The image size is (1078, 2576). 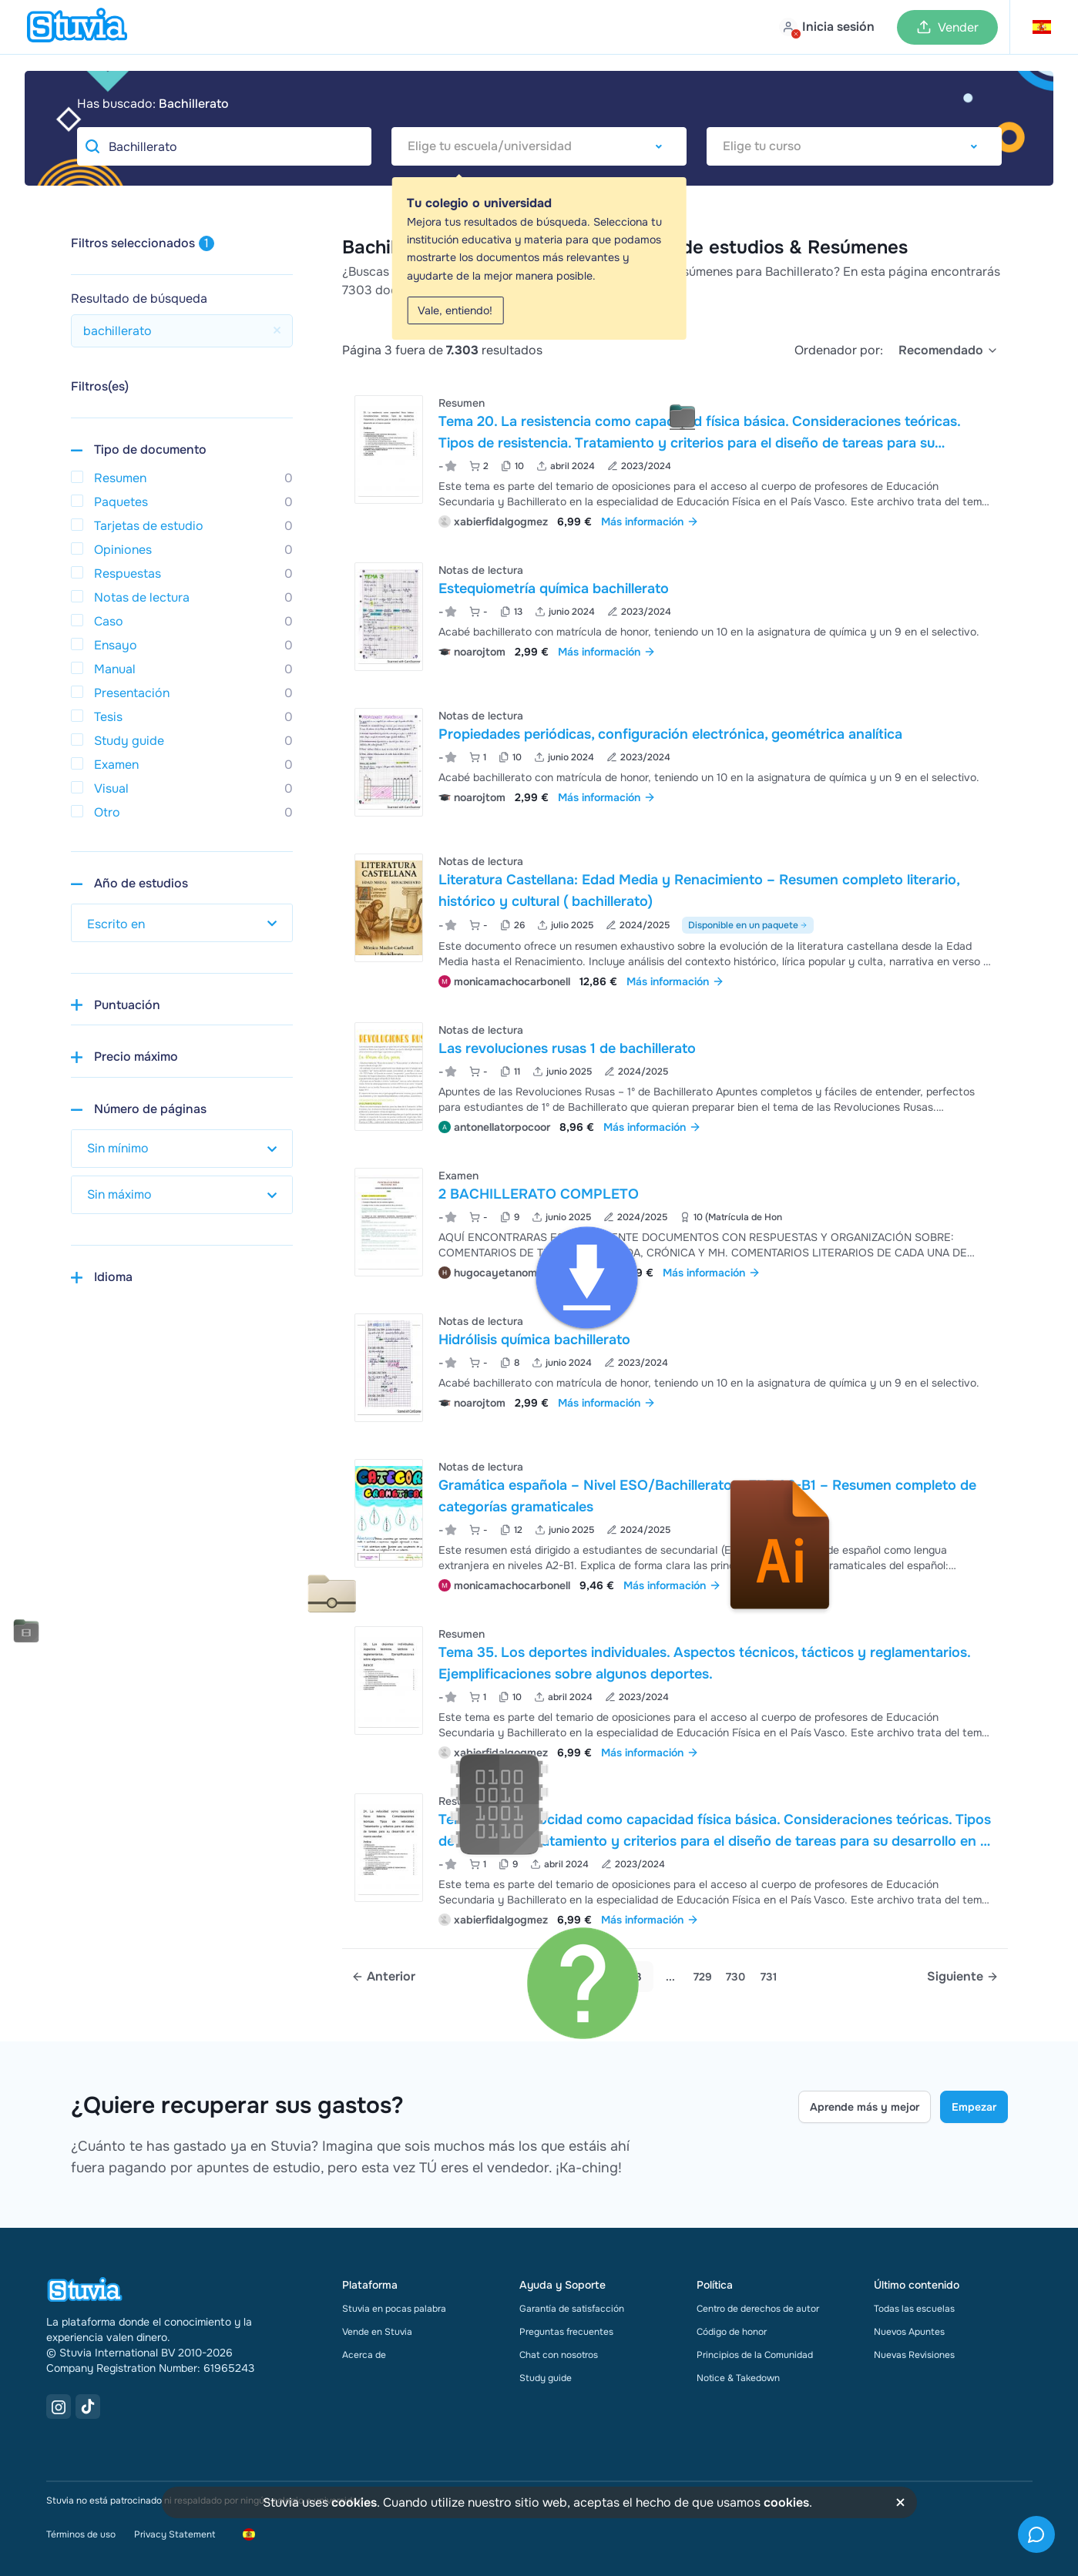 What do you see at coordinates (780, 1545) in the screenshot?
I see `open an Adobe Illustrator file` at bounding box center [780, 1545].